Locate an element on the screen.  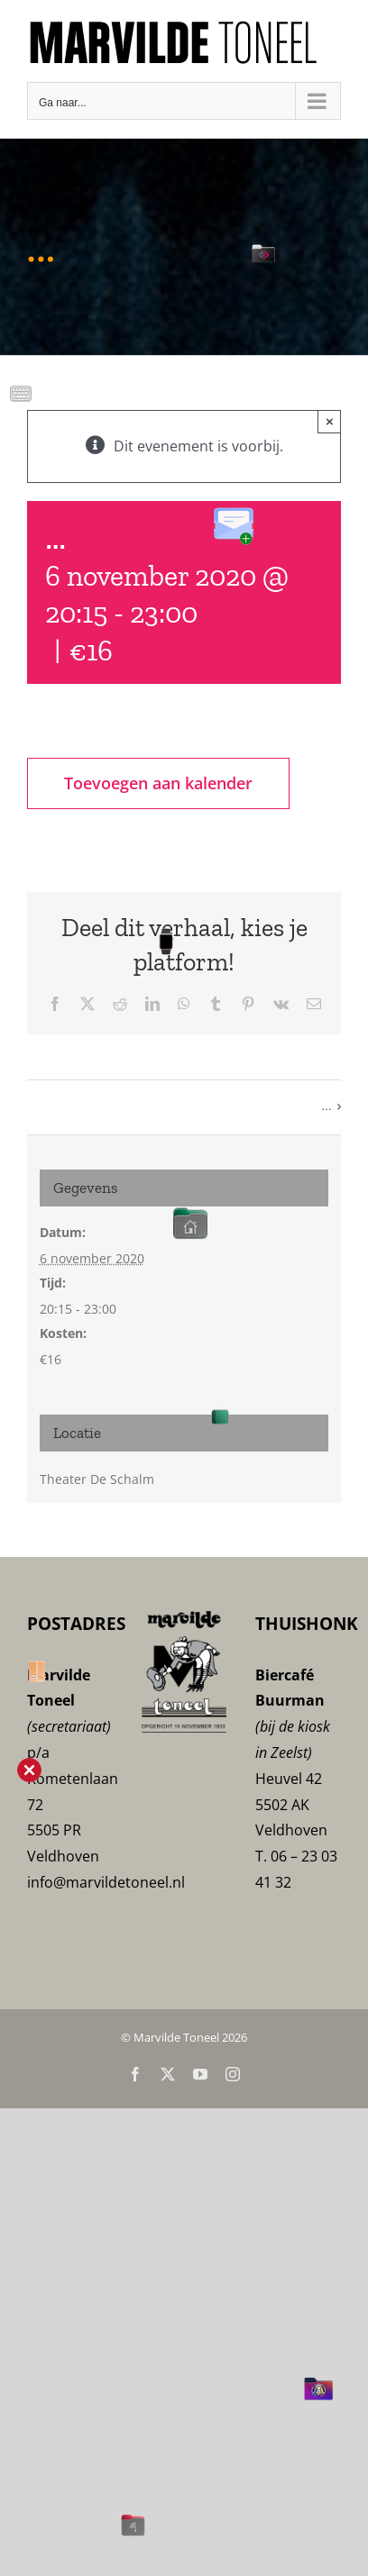
a software package or archive file is located at coordinates (37, 1671).